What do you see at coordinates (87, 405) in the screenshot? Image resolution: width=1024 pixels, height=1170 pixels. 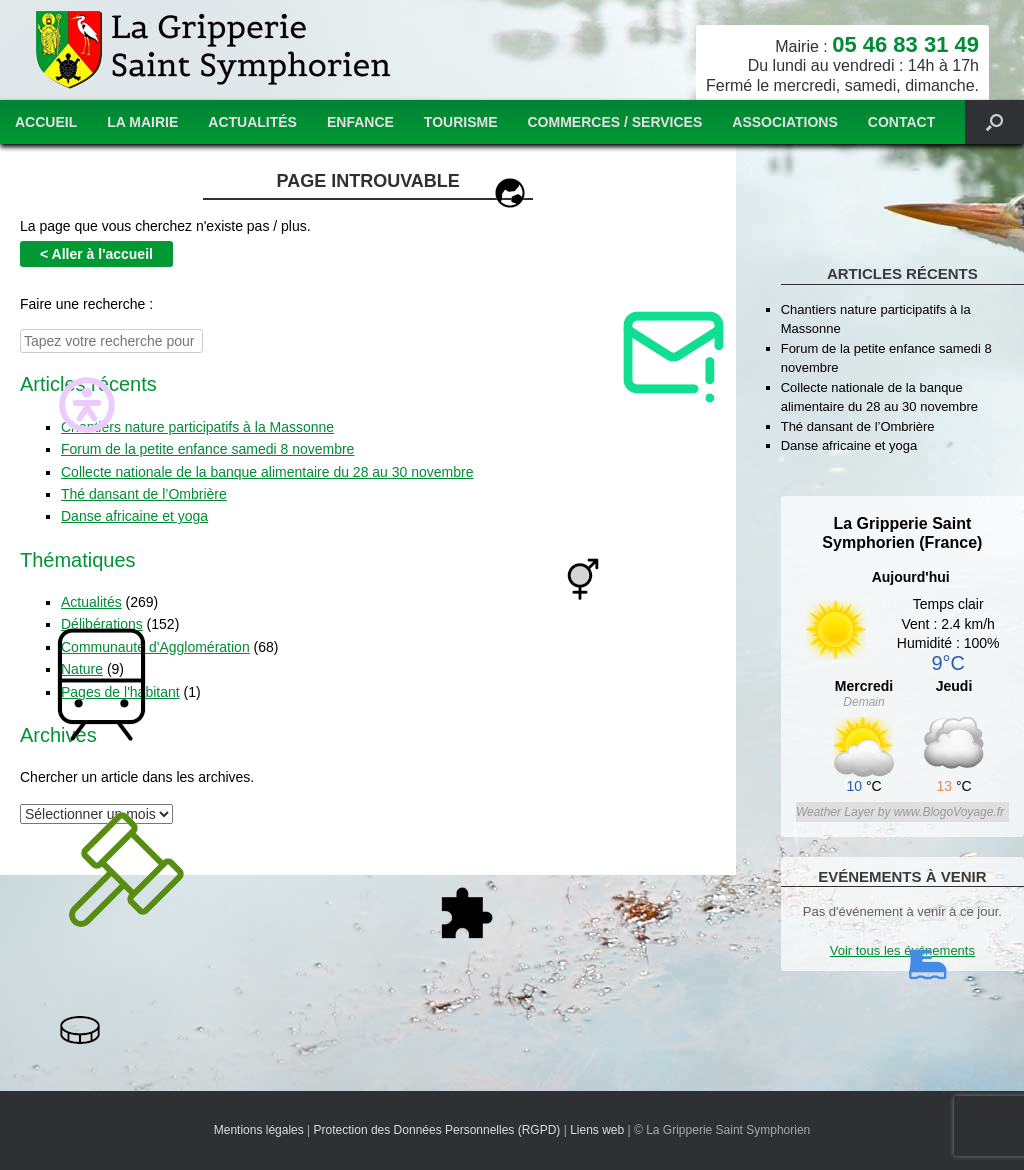 I see `view user profile` at bounding box center [87, 405].